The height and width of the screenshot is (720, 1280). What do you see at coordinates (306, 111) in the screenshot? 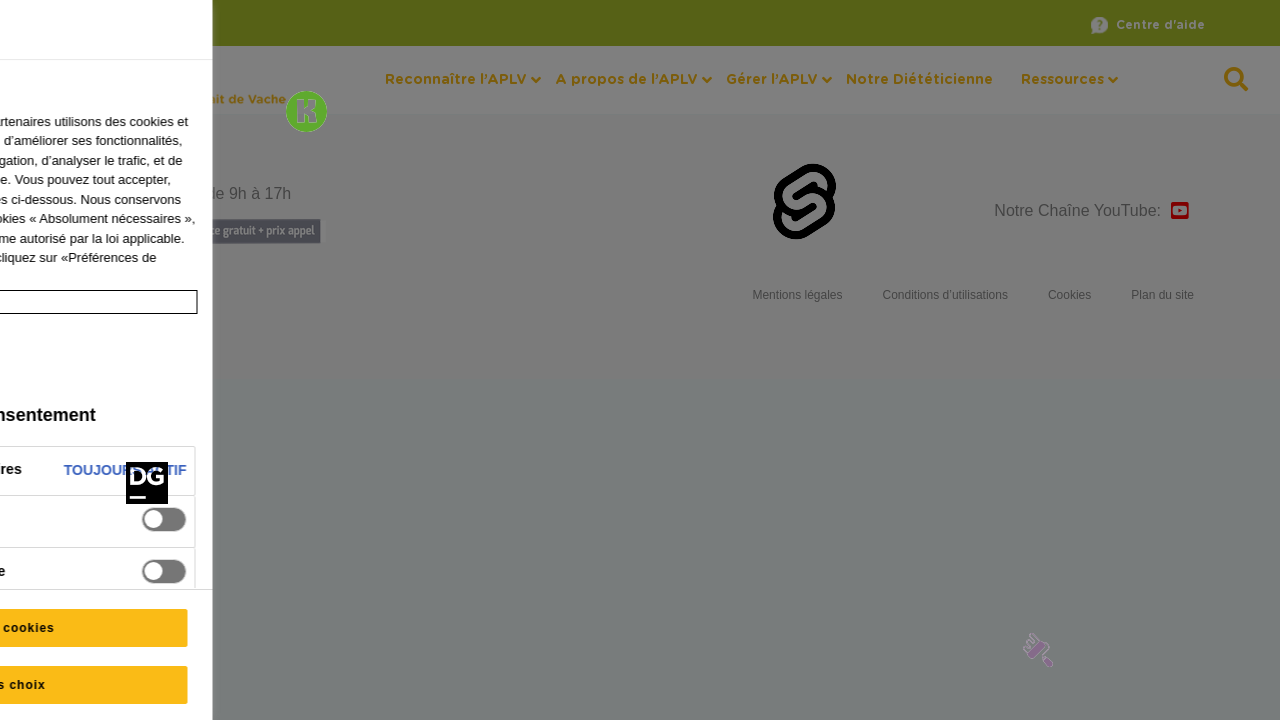
I see `konva javascript library logo` at bounding box center [306, 111].